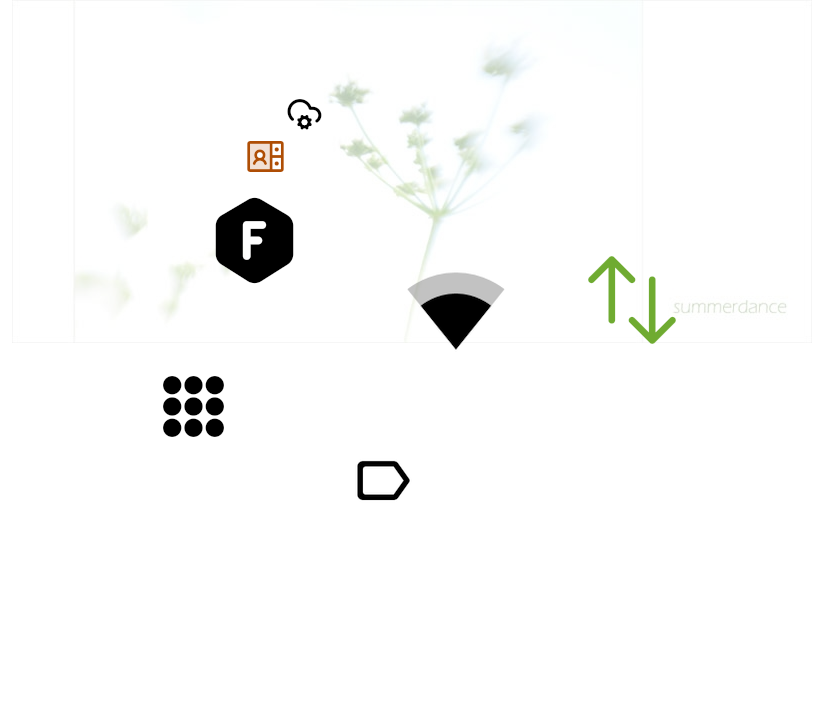 The height and width of the screenshot is (720, 823). I want to click on open the dial pad or number input, so click(193, 406).